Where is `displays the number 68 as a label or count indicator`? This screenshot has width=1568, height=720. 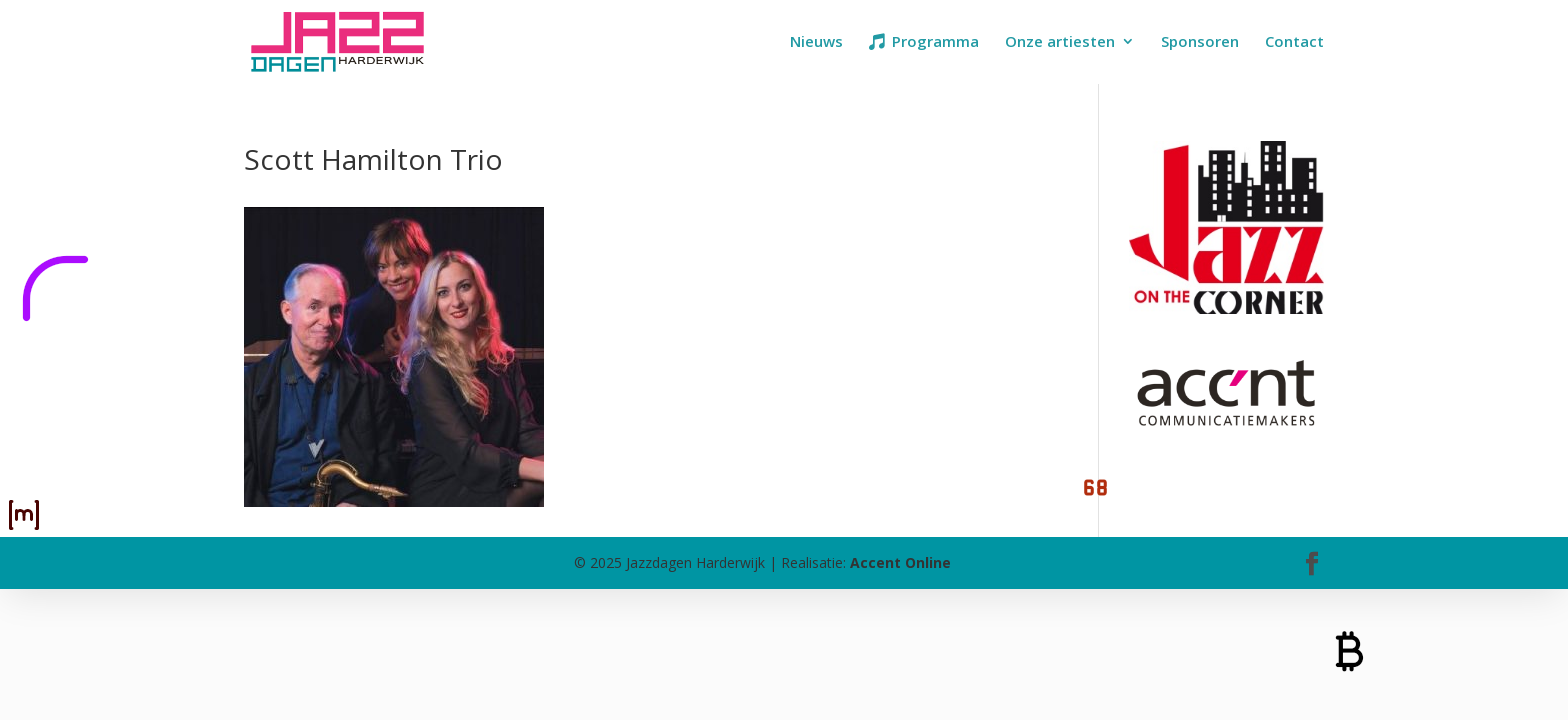 displays the number 68 as a label or count indicator is located at coordinates (1095, 487).